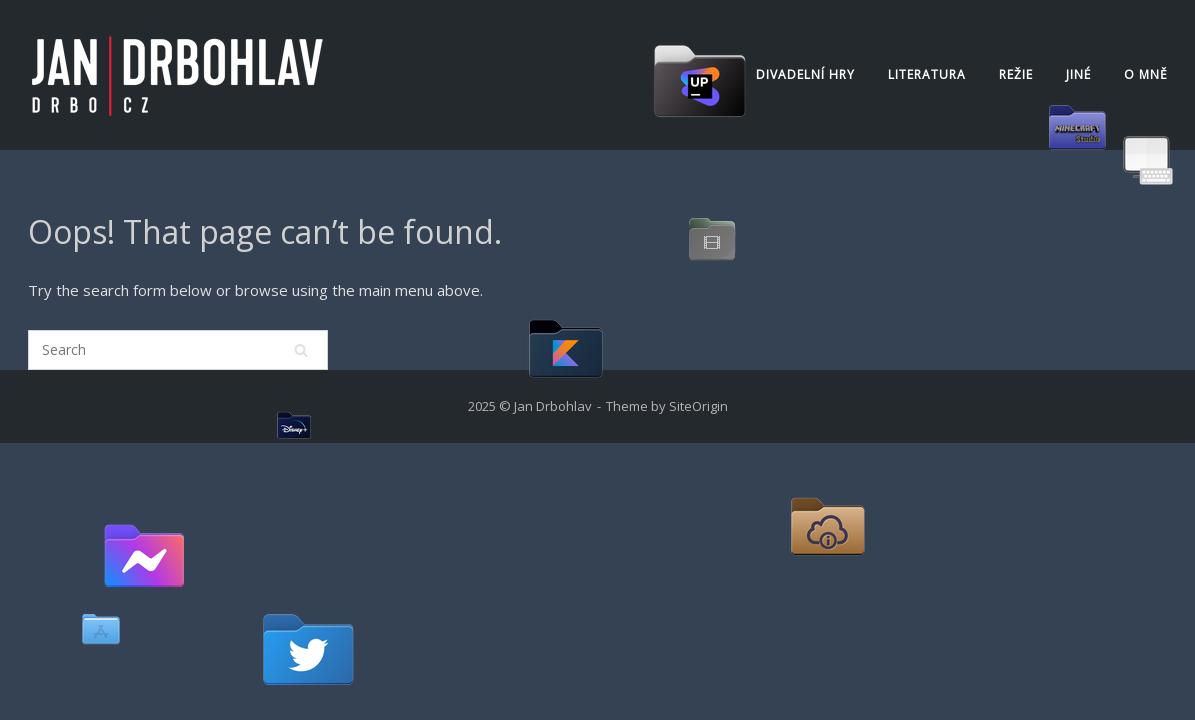 This screenshot has height=720, width=1195. I want to click on open your videos folder, so click(712, 239).